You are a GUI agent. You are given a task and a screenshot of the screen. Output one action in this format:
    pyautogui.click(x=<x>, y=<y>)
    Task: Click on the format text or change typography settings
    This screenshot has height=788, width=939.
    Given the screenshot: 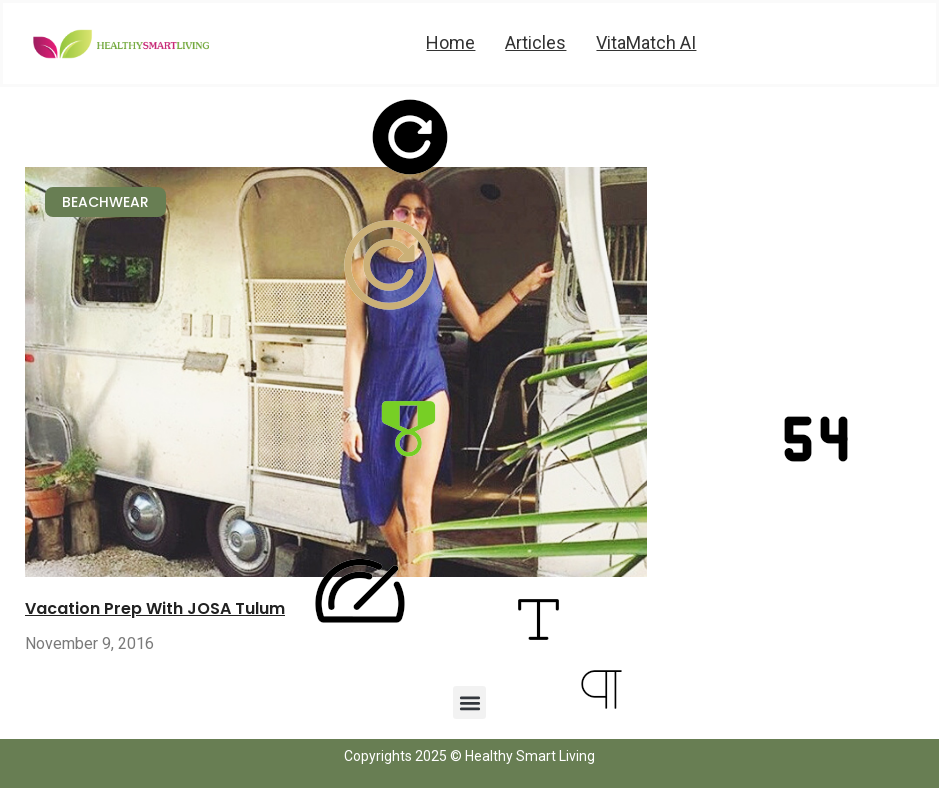 What is the action you would take?
    pyautogui.click(x=538, y=619)
    